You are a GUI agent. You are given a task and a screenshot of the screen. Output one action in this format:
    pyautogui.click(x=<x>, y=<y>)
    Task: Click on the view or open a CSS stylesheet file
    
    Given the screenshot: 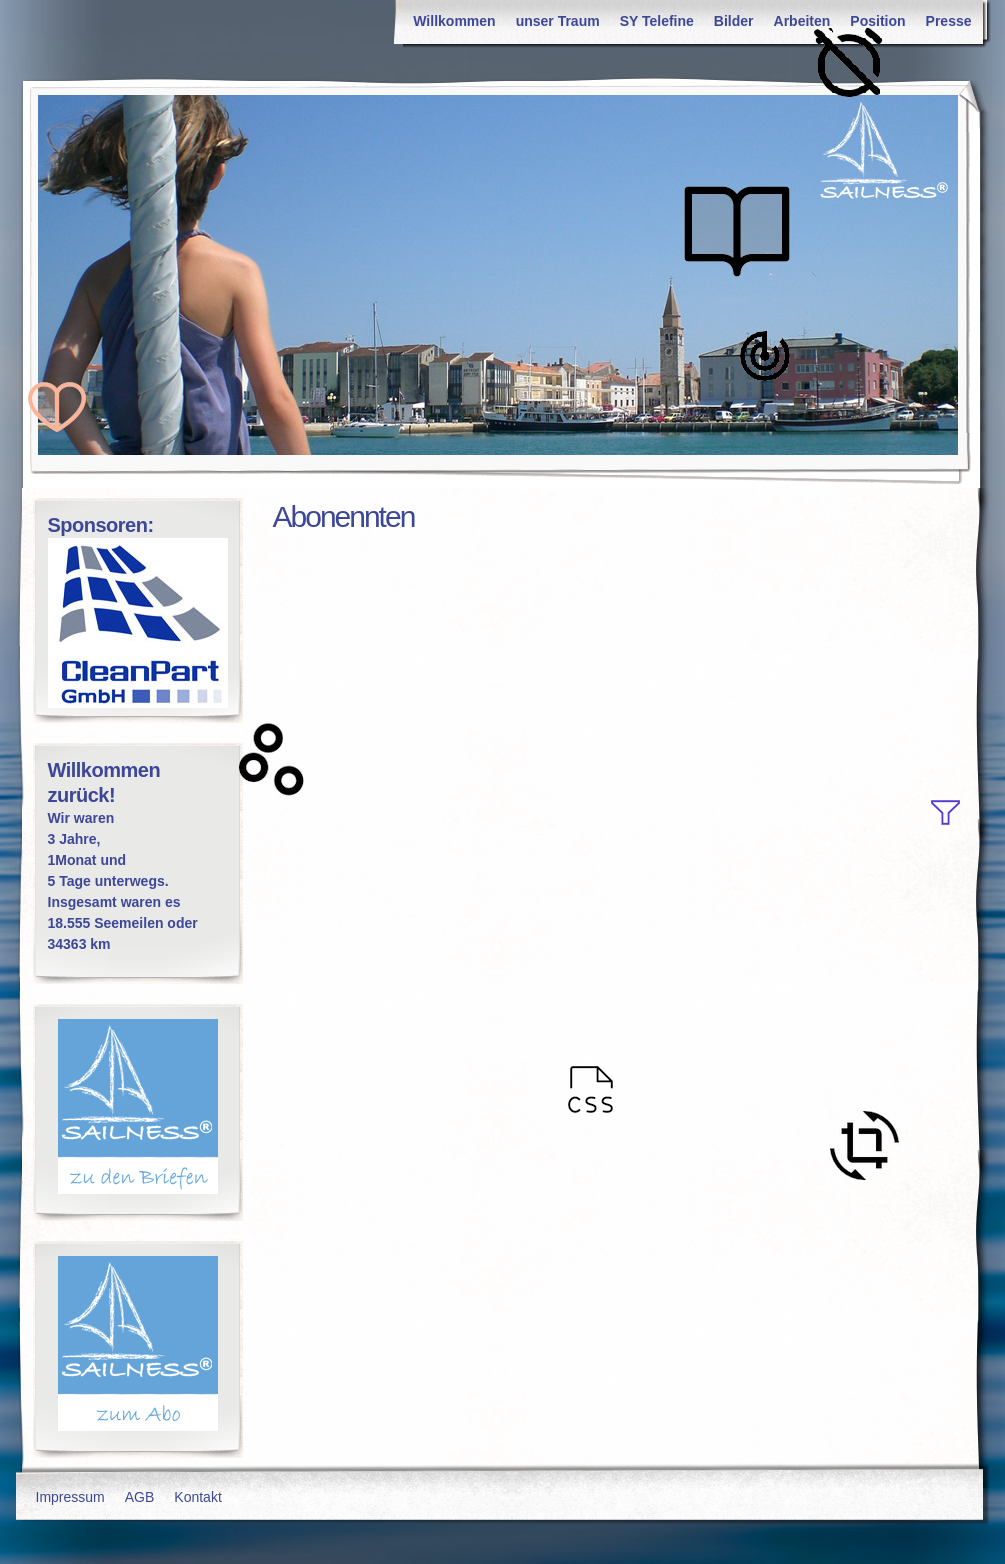 What is the action you would take?
    pyautogui.click(x=591, y=1091)
    